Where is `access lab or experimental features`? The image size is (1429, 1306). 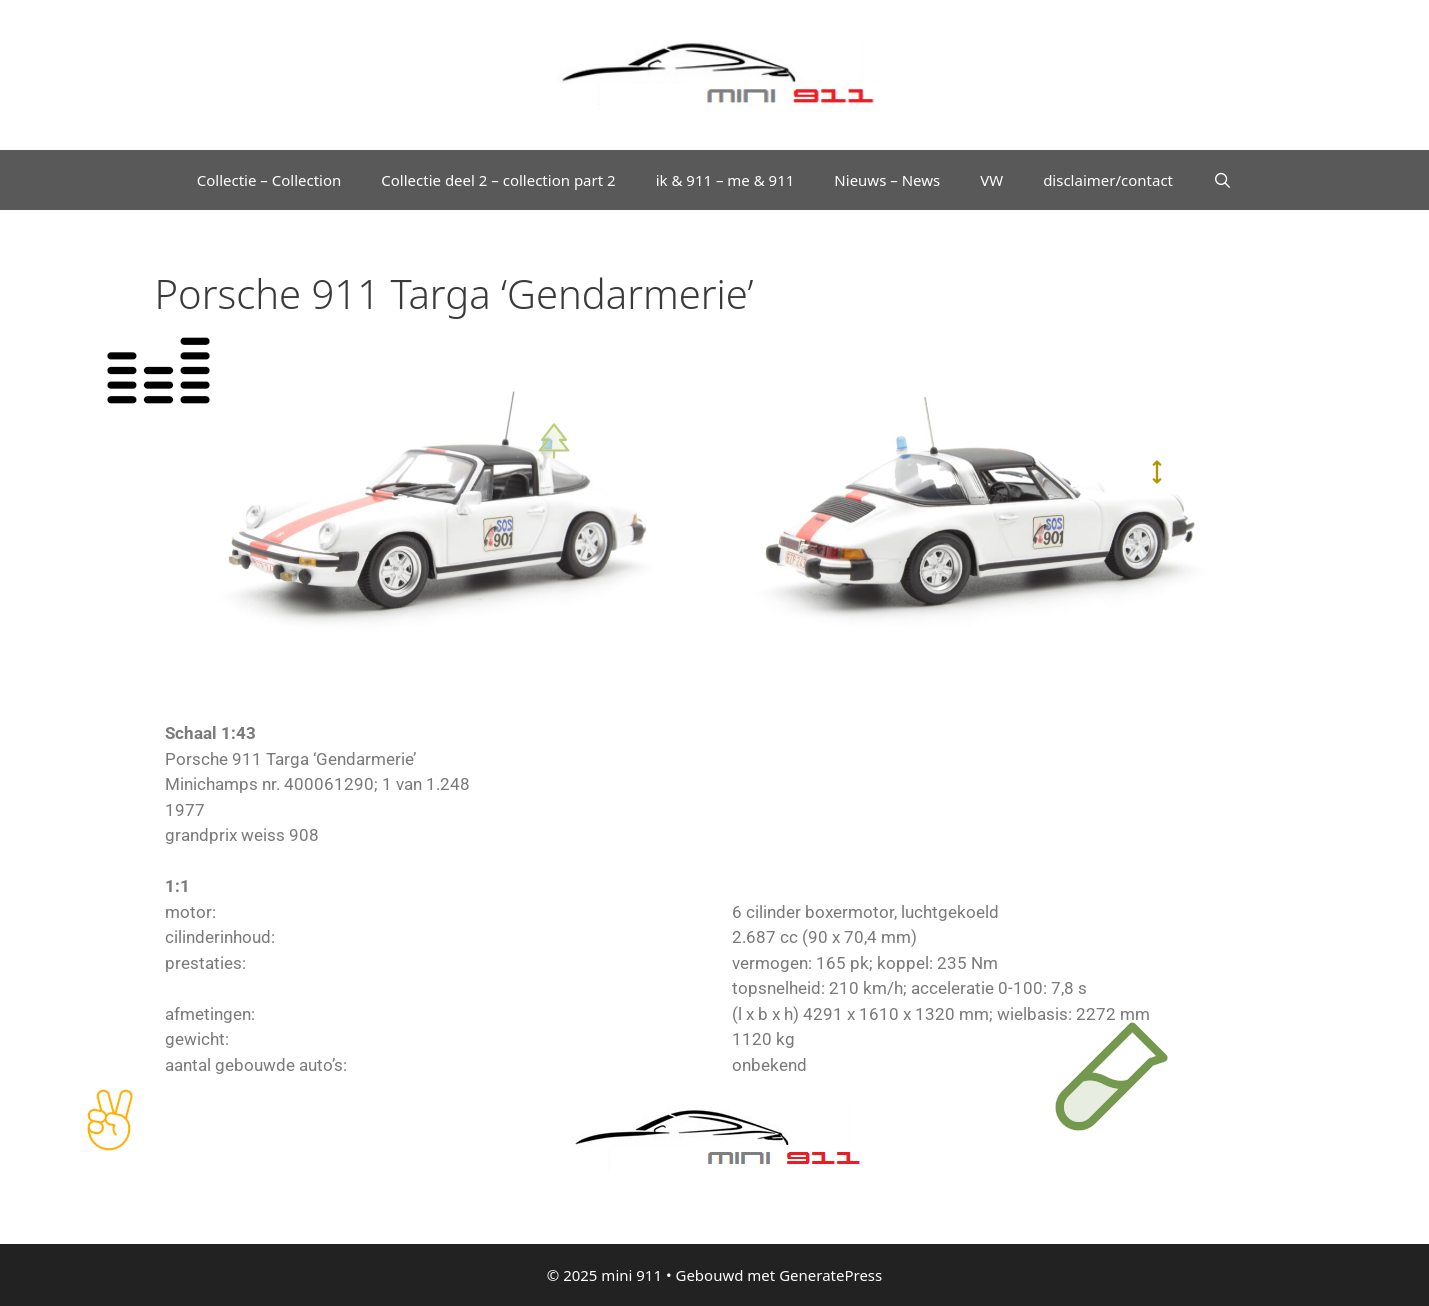 access lab or experimental features is located at coordinates (1109, 1076).